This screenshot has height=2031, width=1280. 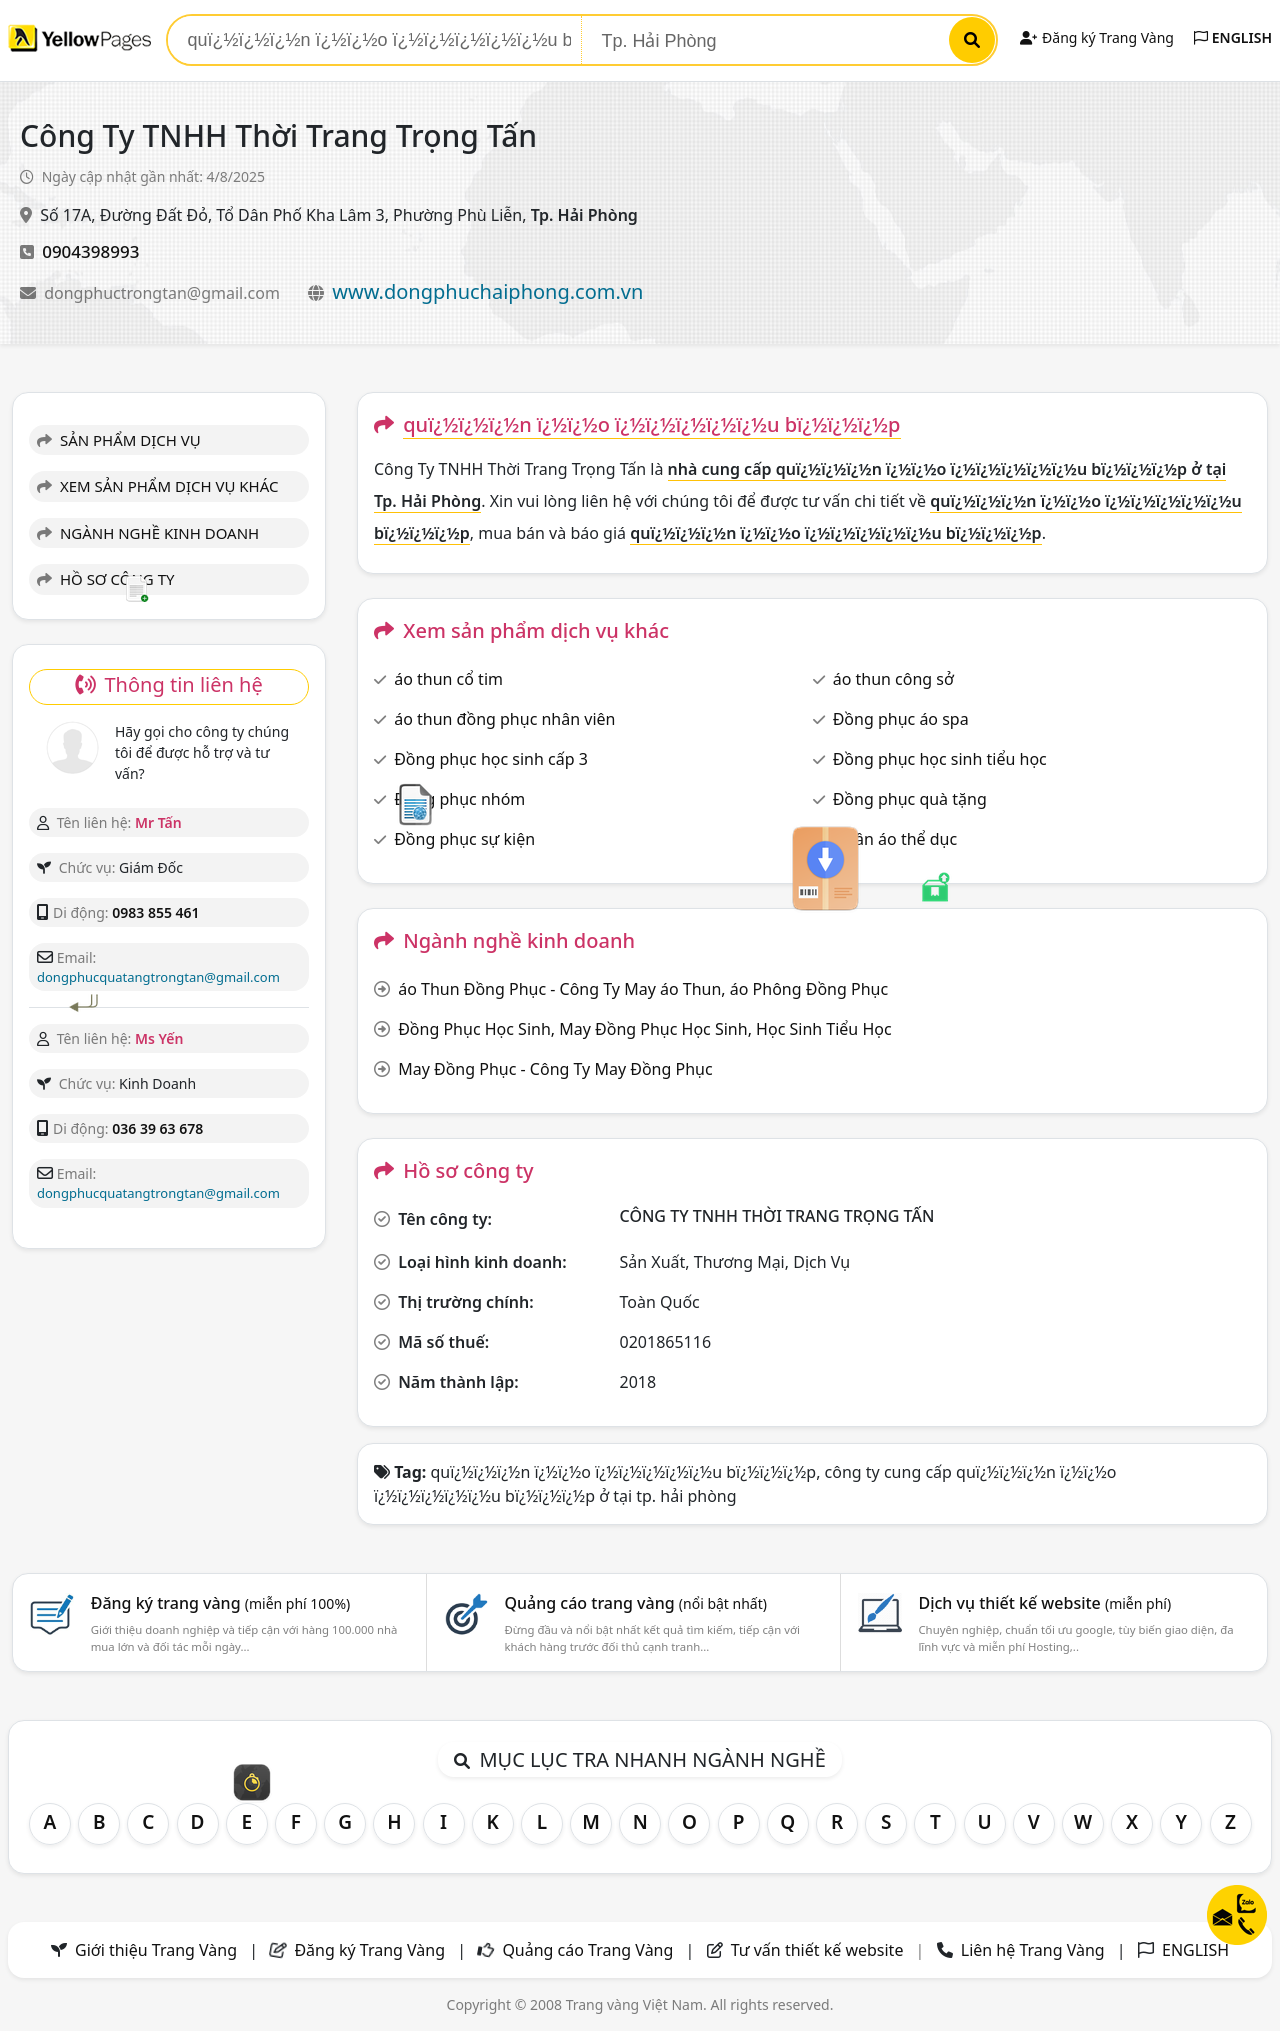 I want to click on create a new text document, so click(x=136, y=588).